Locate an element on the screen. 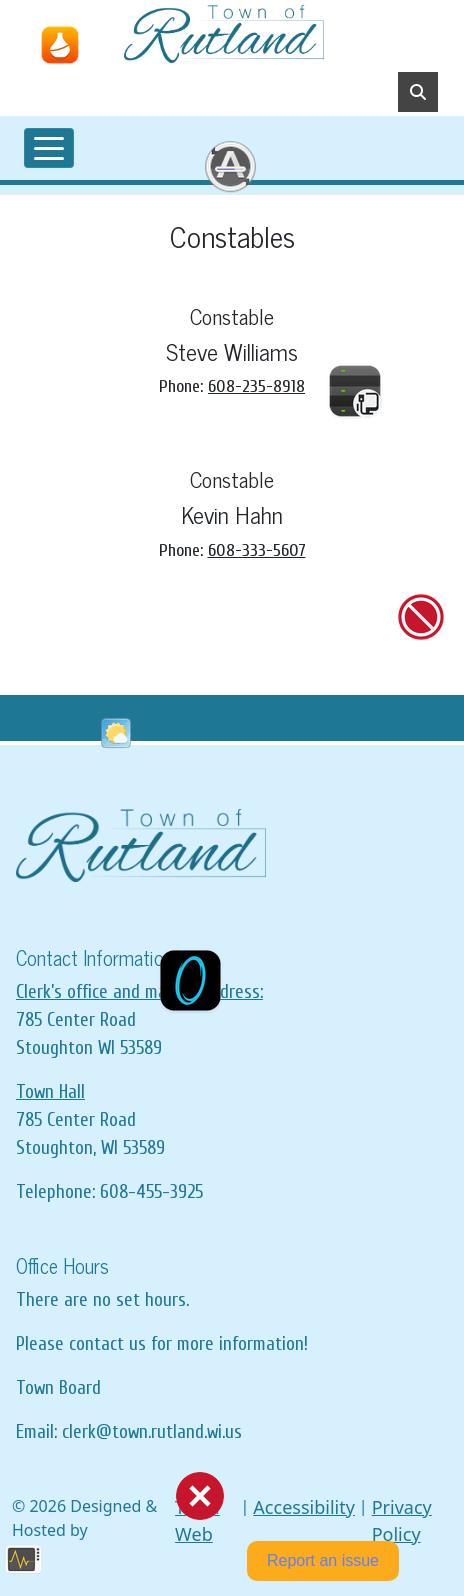  open the portal app is located at coordinates (190, 980).